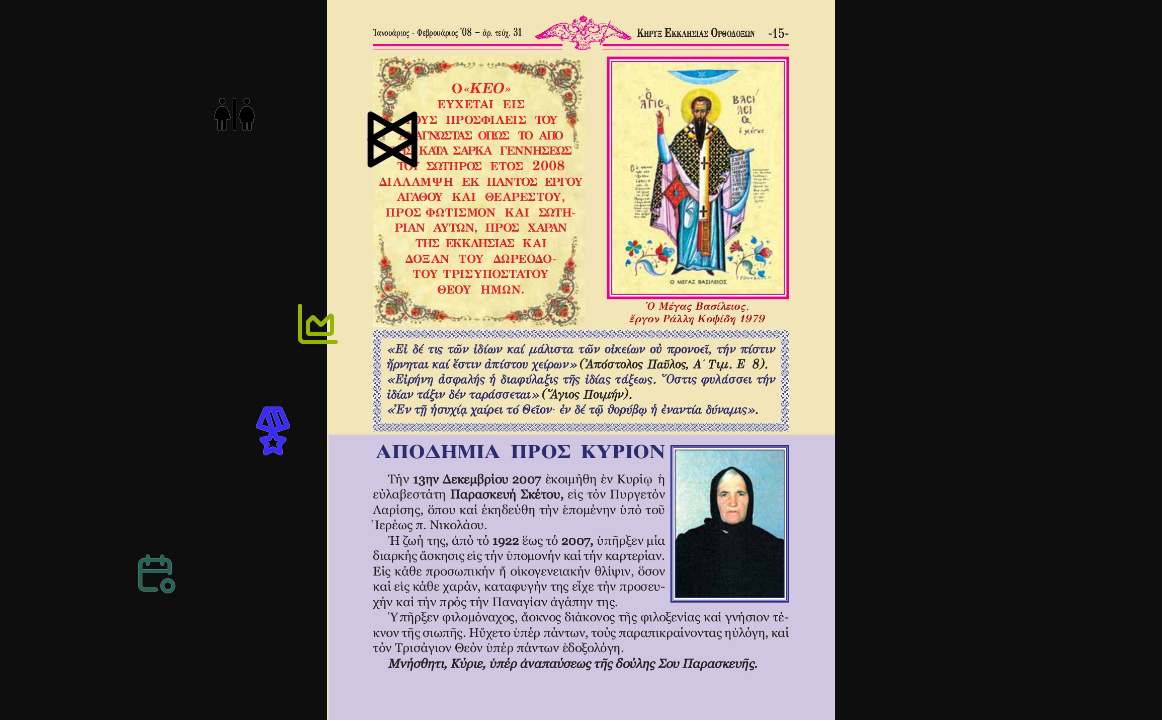  Describe the element at coordinates (318, 324) in the screenshot. I see `view area chart analytics` at that location.